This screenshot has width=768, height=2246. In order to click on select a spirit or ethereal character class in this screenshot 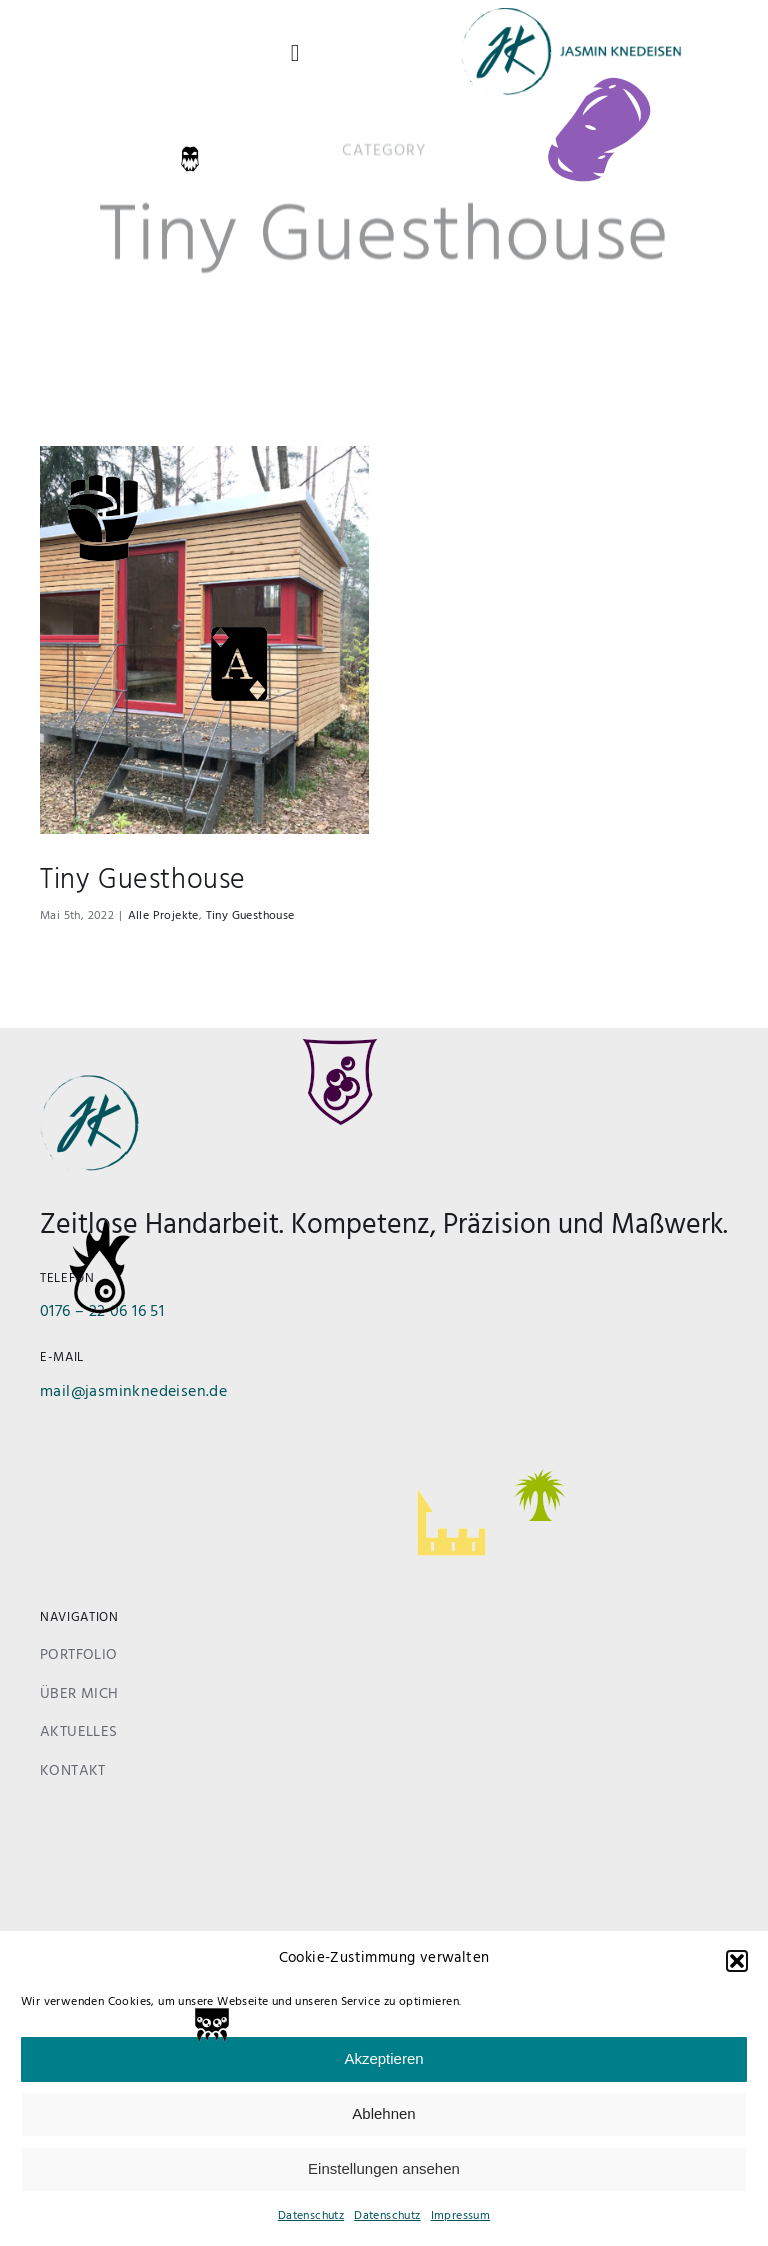, I will do `click(100, 1266)`.